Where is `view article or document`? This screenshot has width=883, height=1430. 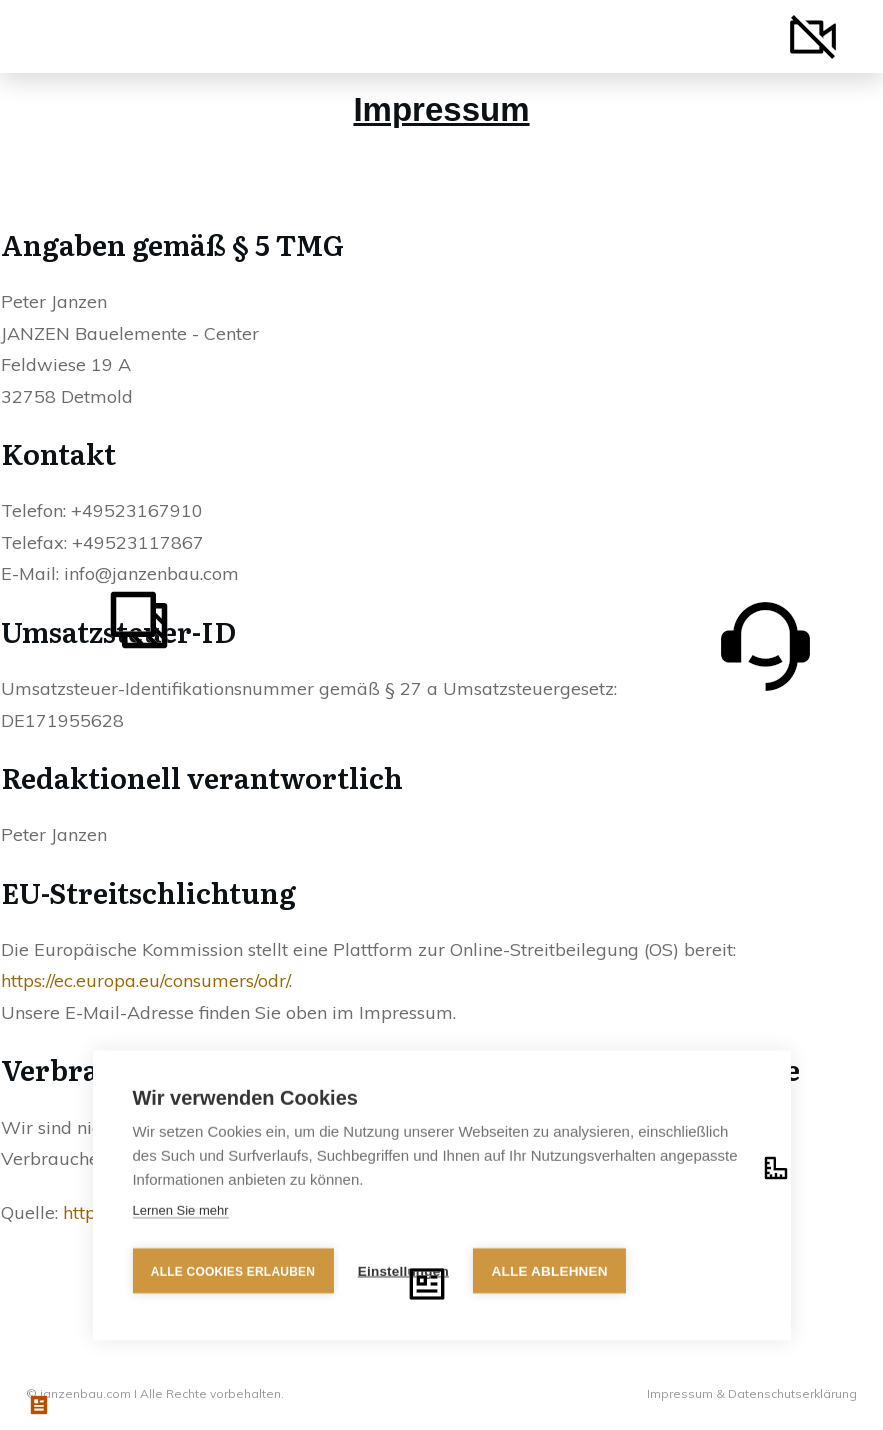 view article or document is located at coordinates (39, 1405).